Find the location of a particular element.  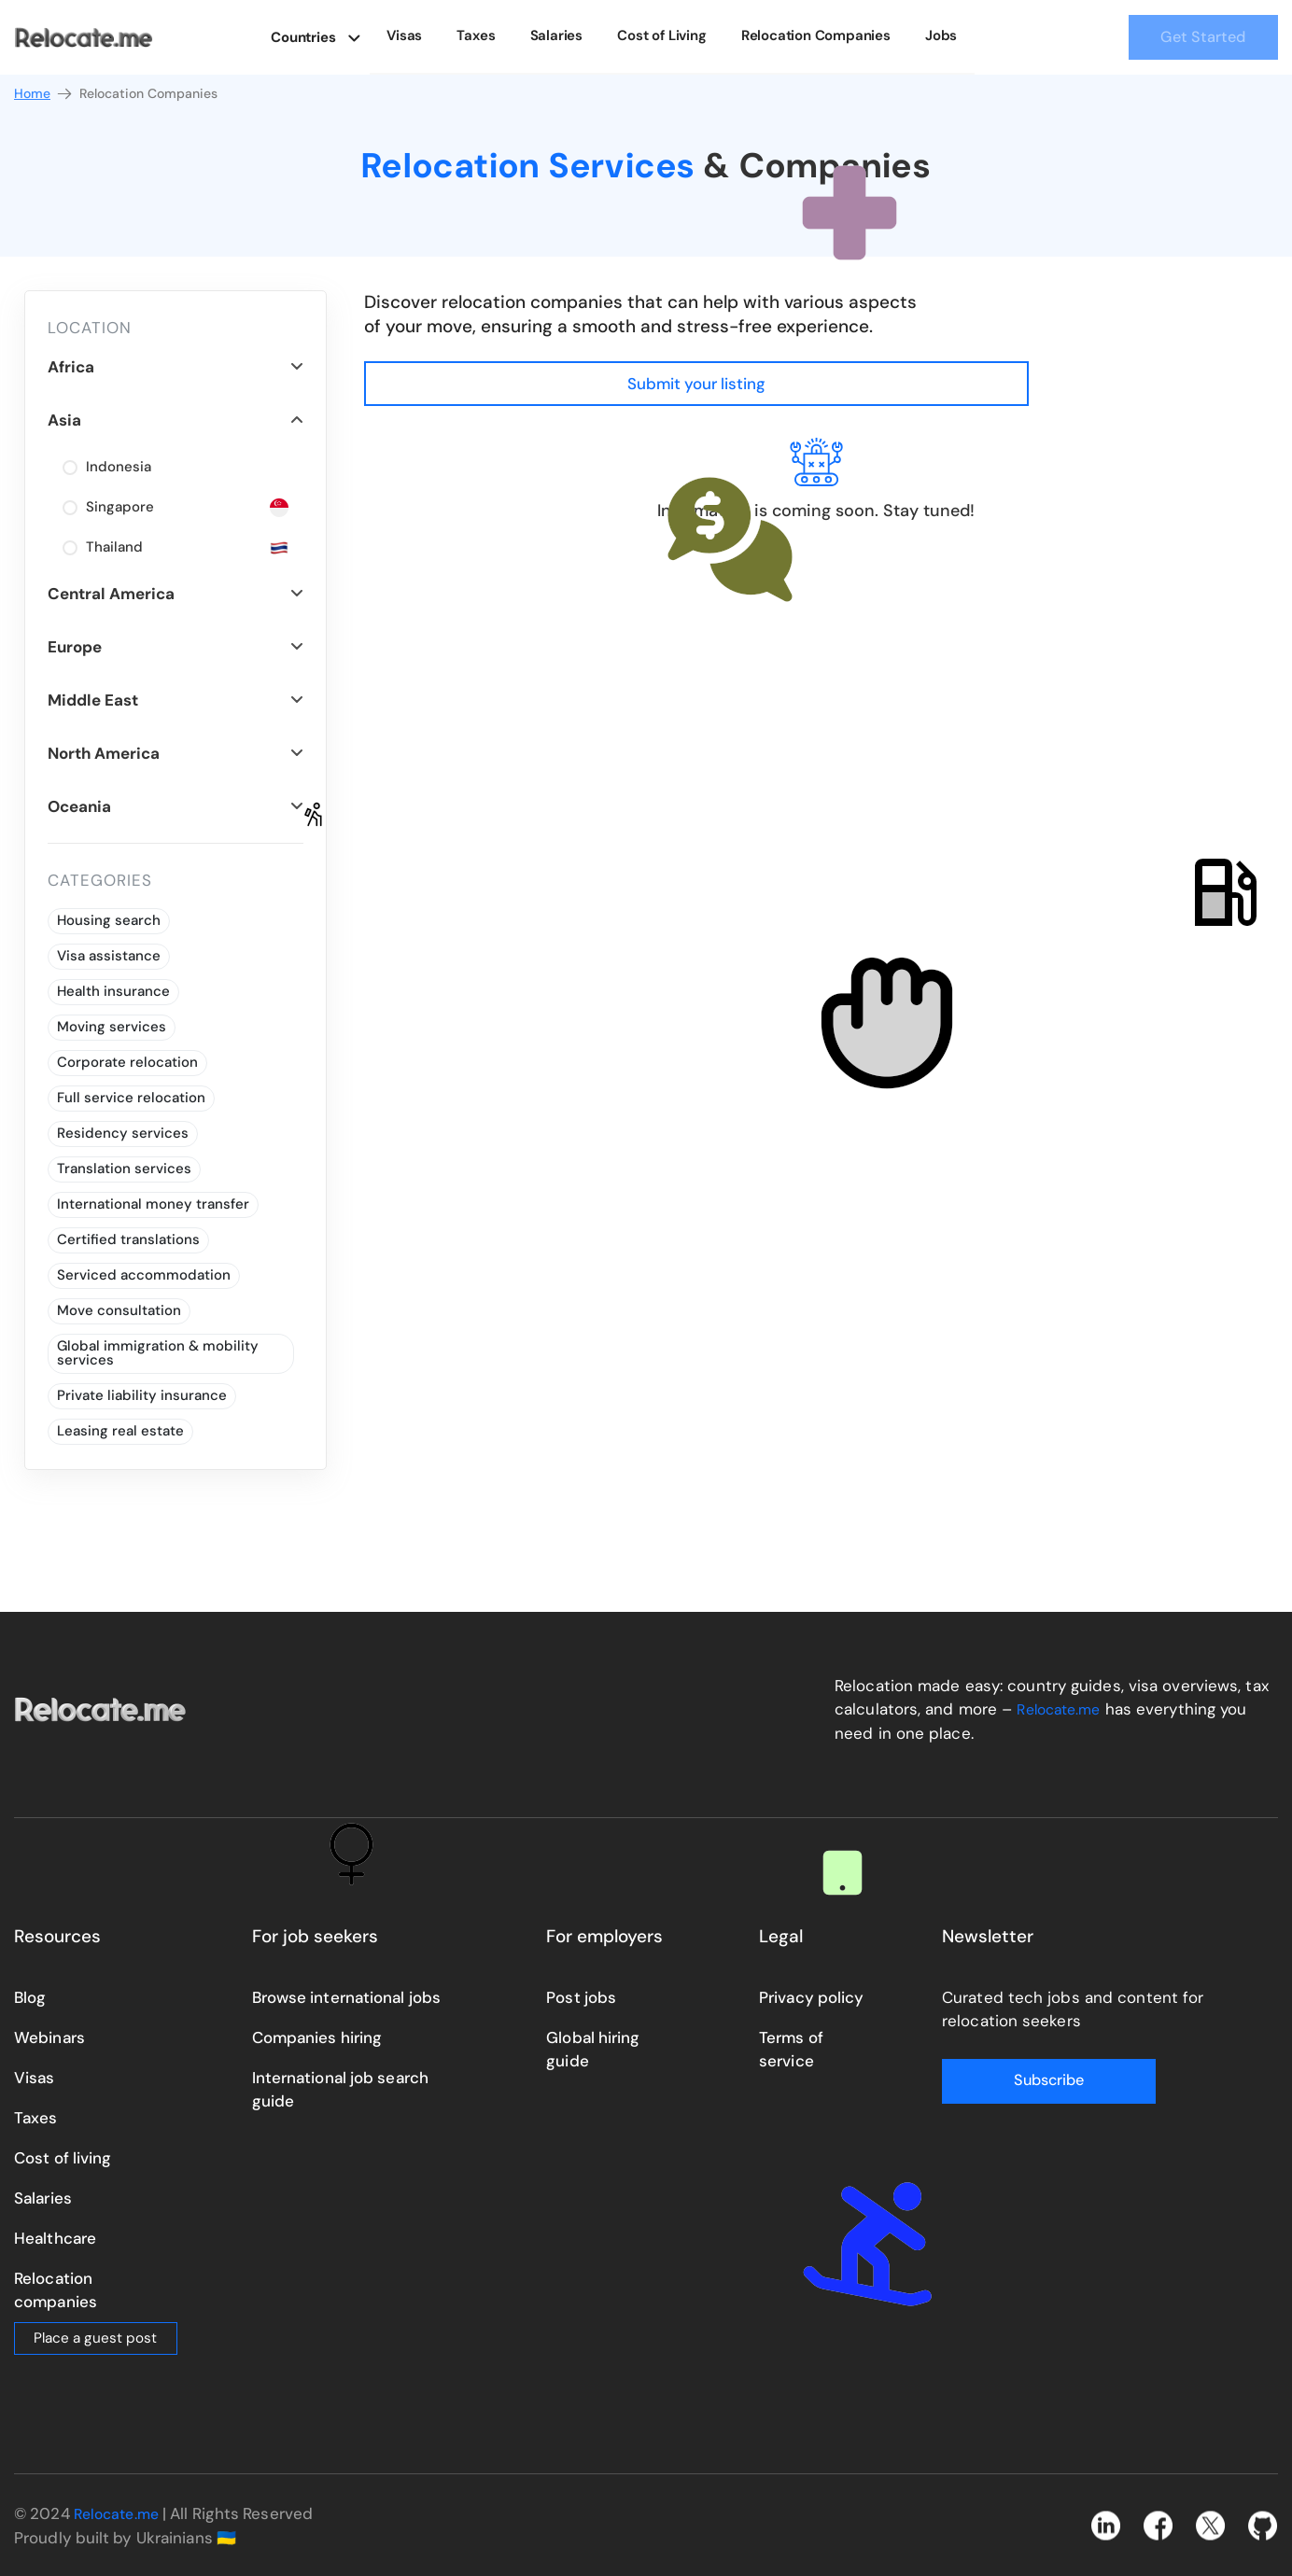

drag to reposition an element is located at coordinates (887, 1005).